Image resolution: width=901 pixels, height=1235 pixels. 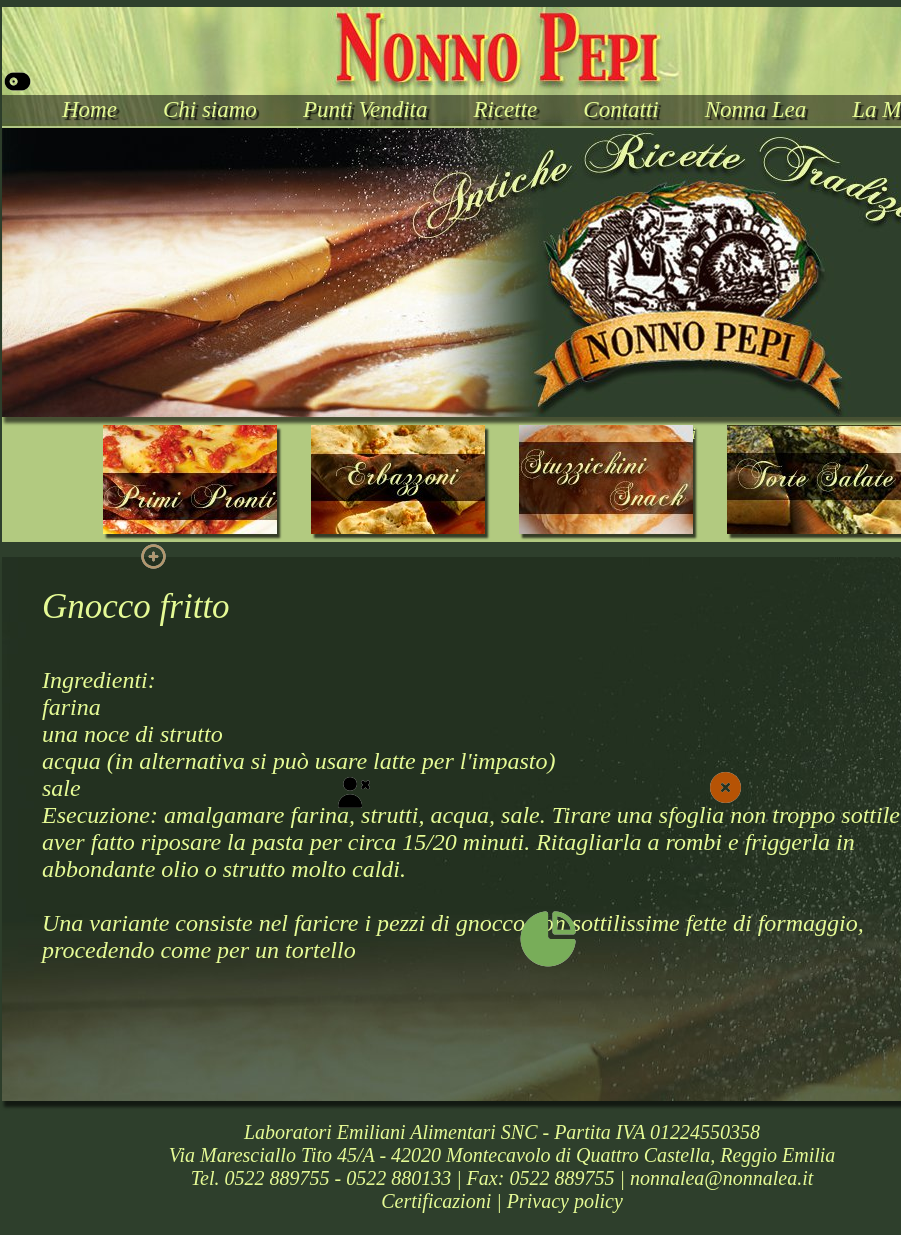 I want to click on close or dismiss a dialog, so click(x=725, y=787).